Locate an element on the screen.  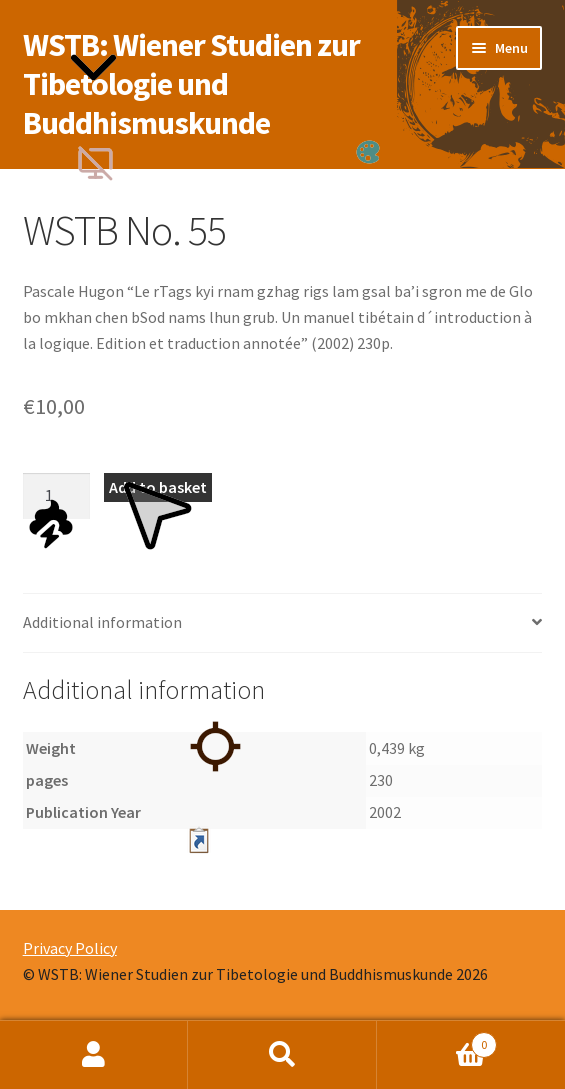
expand a dropdown menu or collapsed section is located at coordinates (93, 67).